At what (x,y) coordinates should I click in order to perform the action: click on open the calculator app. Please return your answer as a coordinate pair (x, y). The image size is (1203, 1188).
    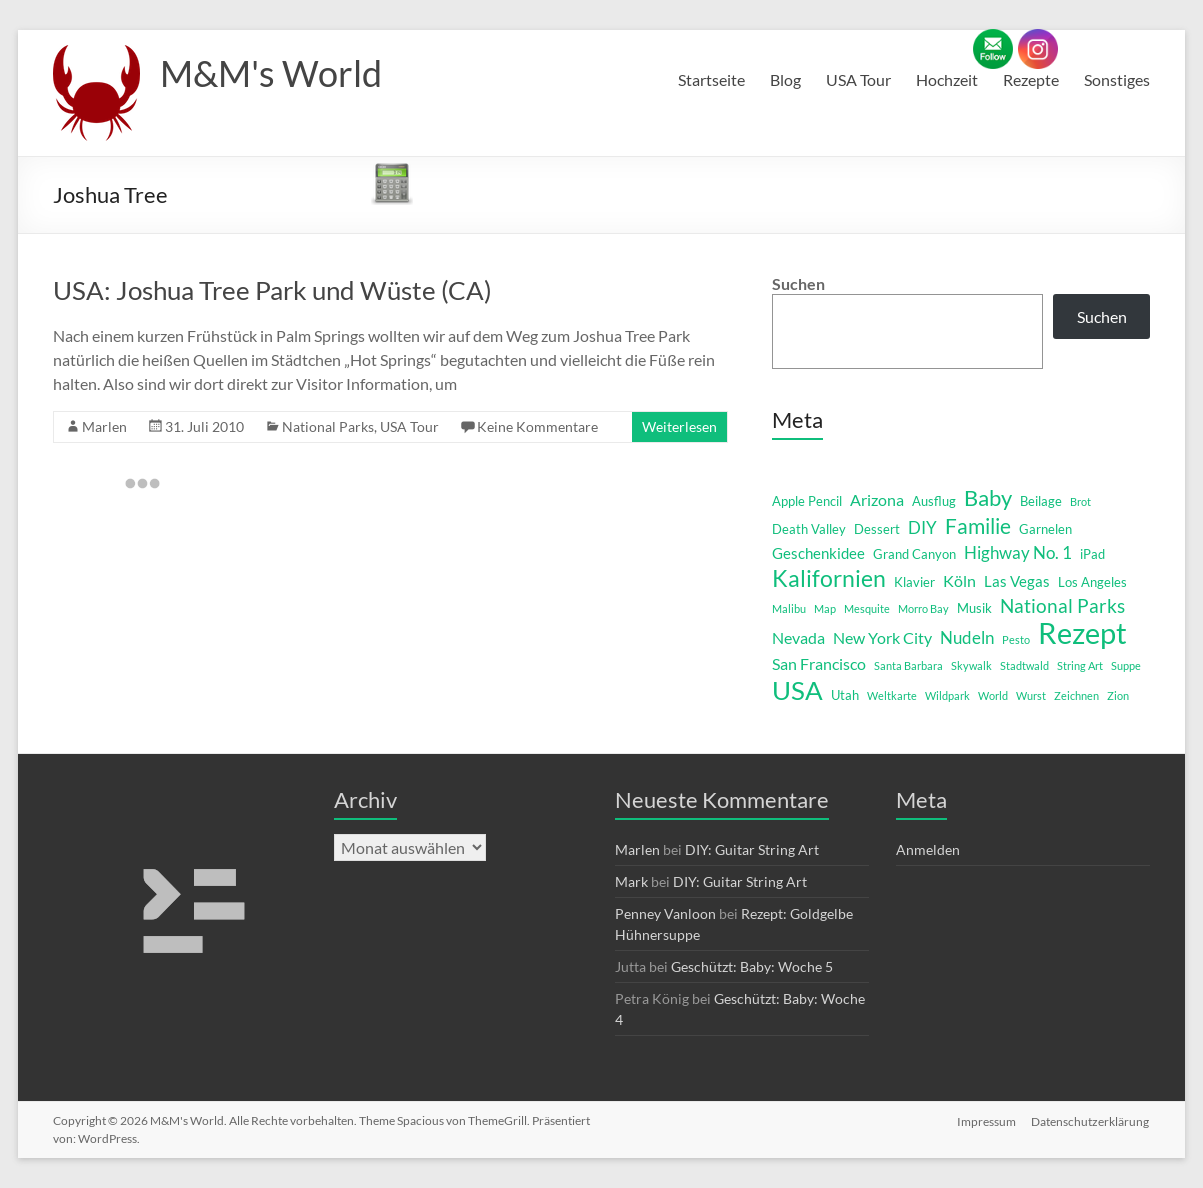
    Looking at the image, I should click on (392, 184).